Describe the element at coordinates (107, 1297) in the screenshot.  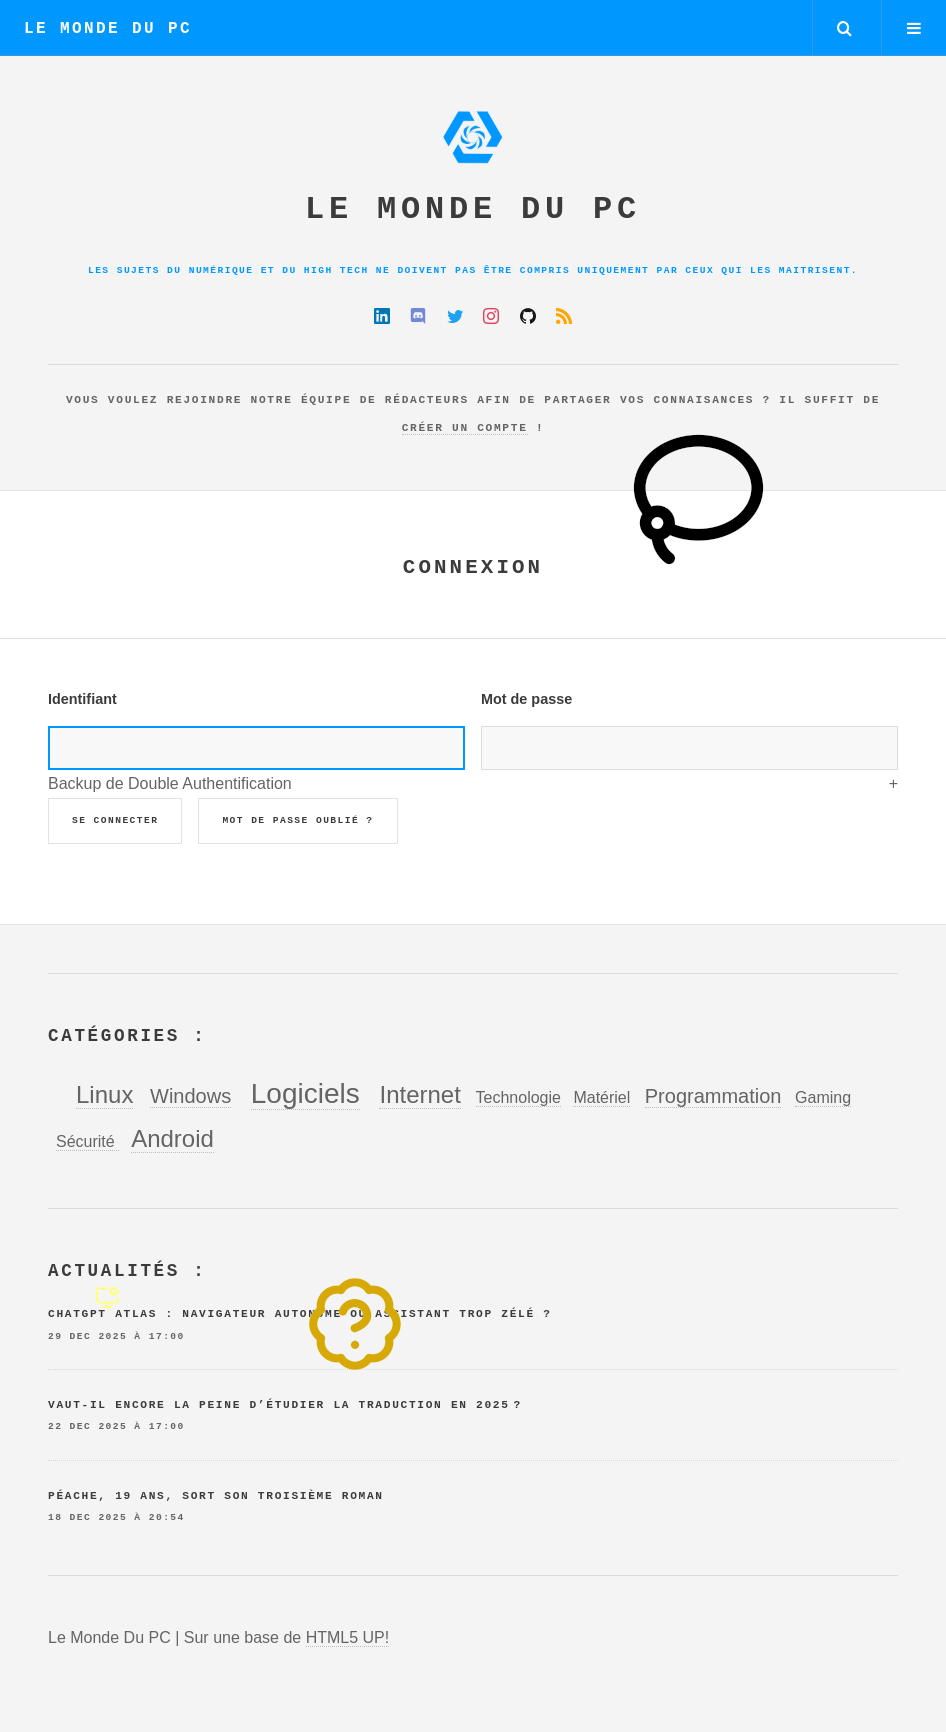
I see `access display settings` at that location.